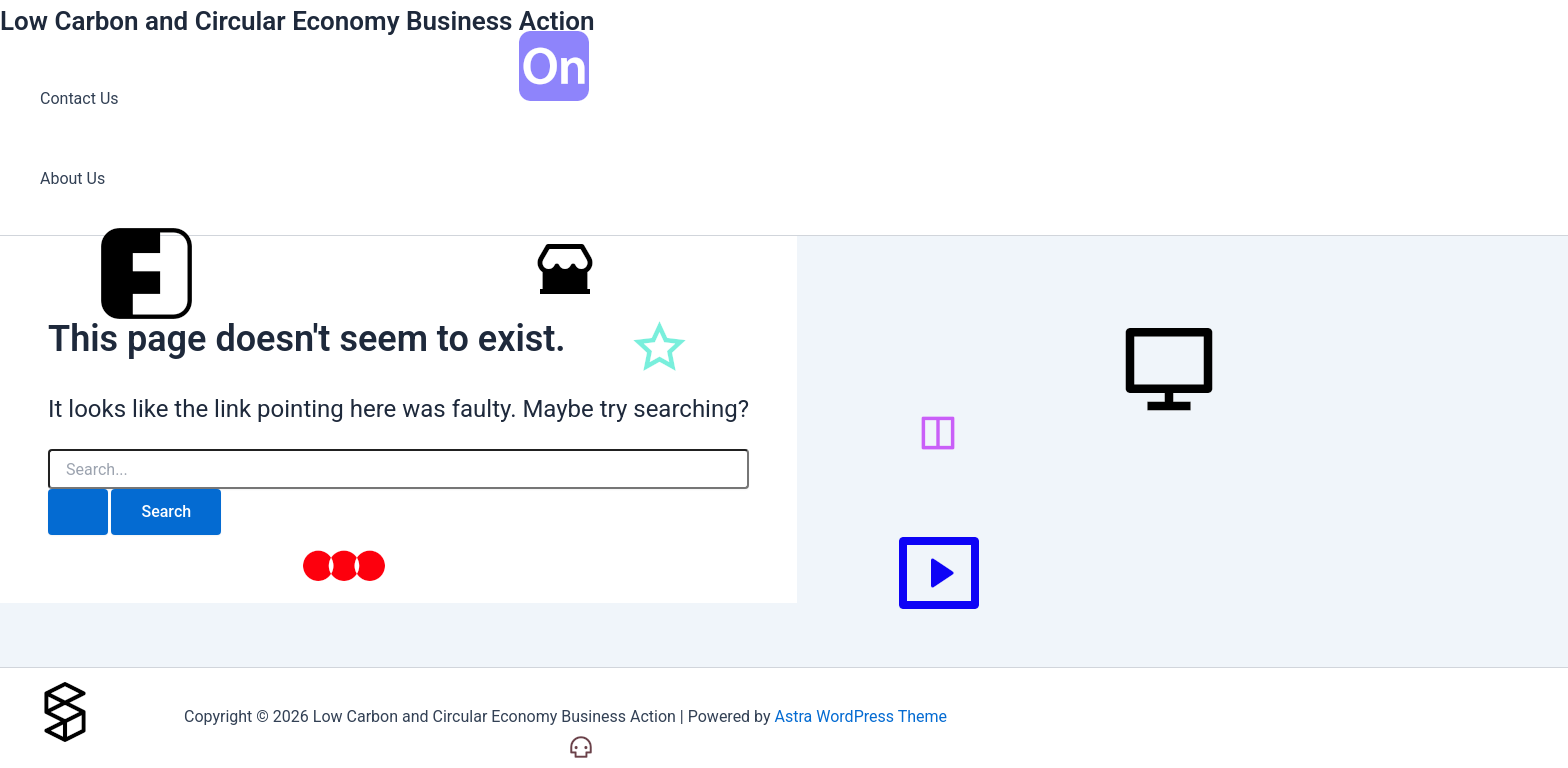 The width and height of the screenshot is (1568, 768). I want to click on open ProcessOn app, so click(554, 66).